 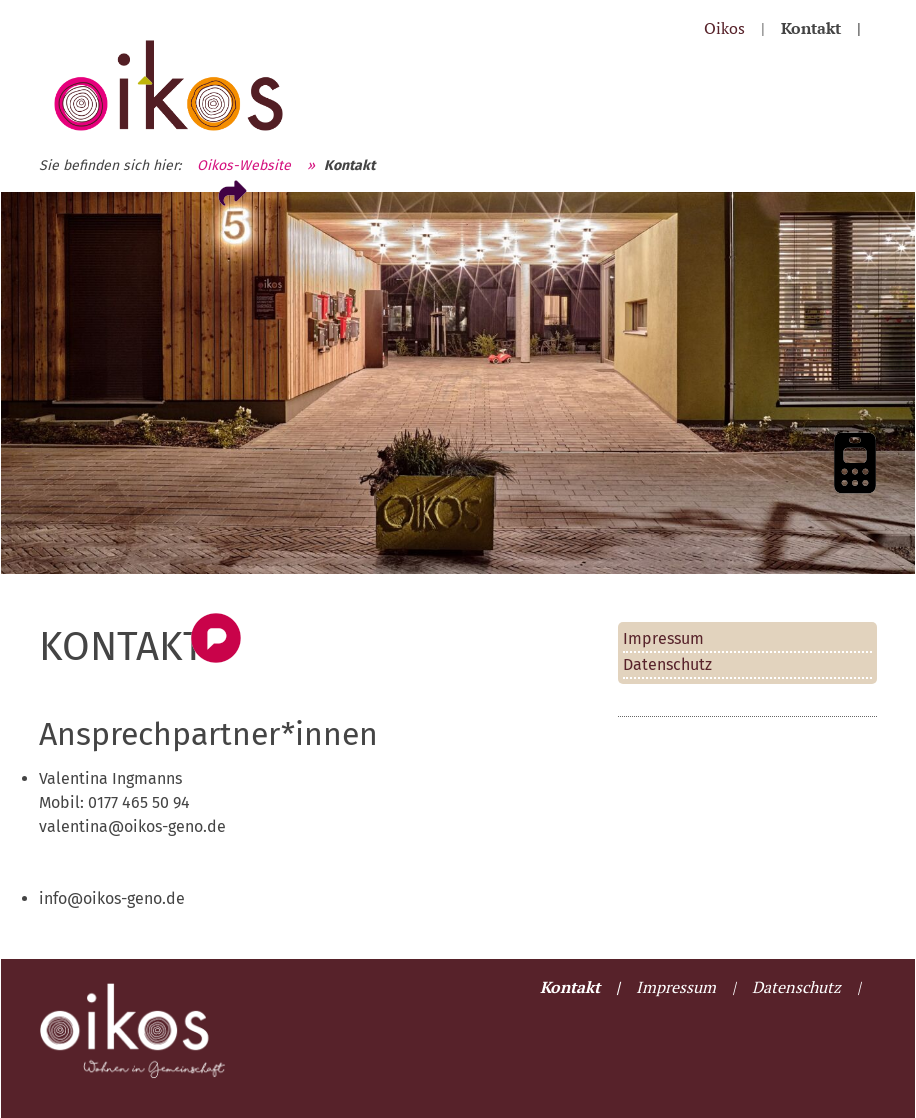 I want to click on forward an email or message, so click(x=232, y=193).